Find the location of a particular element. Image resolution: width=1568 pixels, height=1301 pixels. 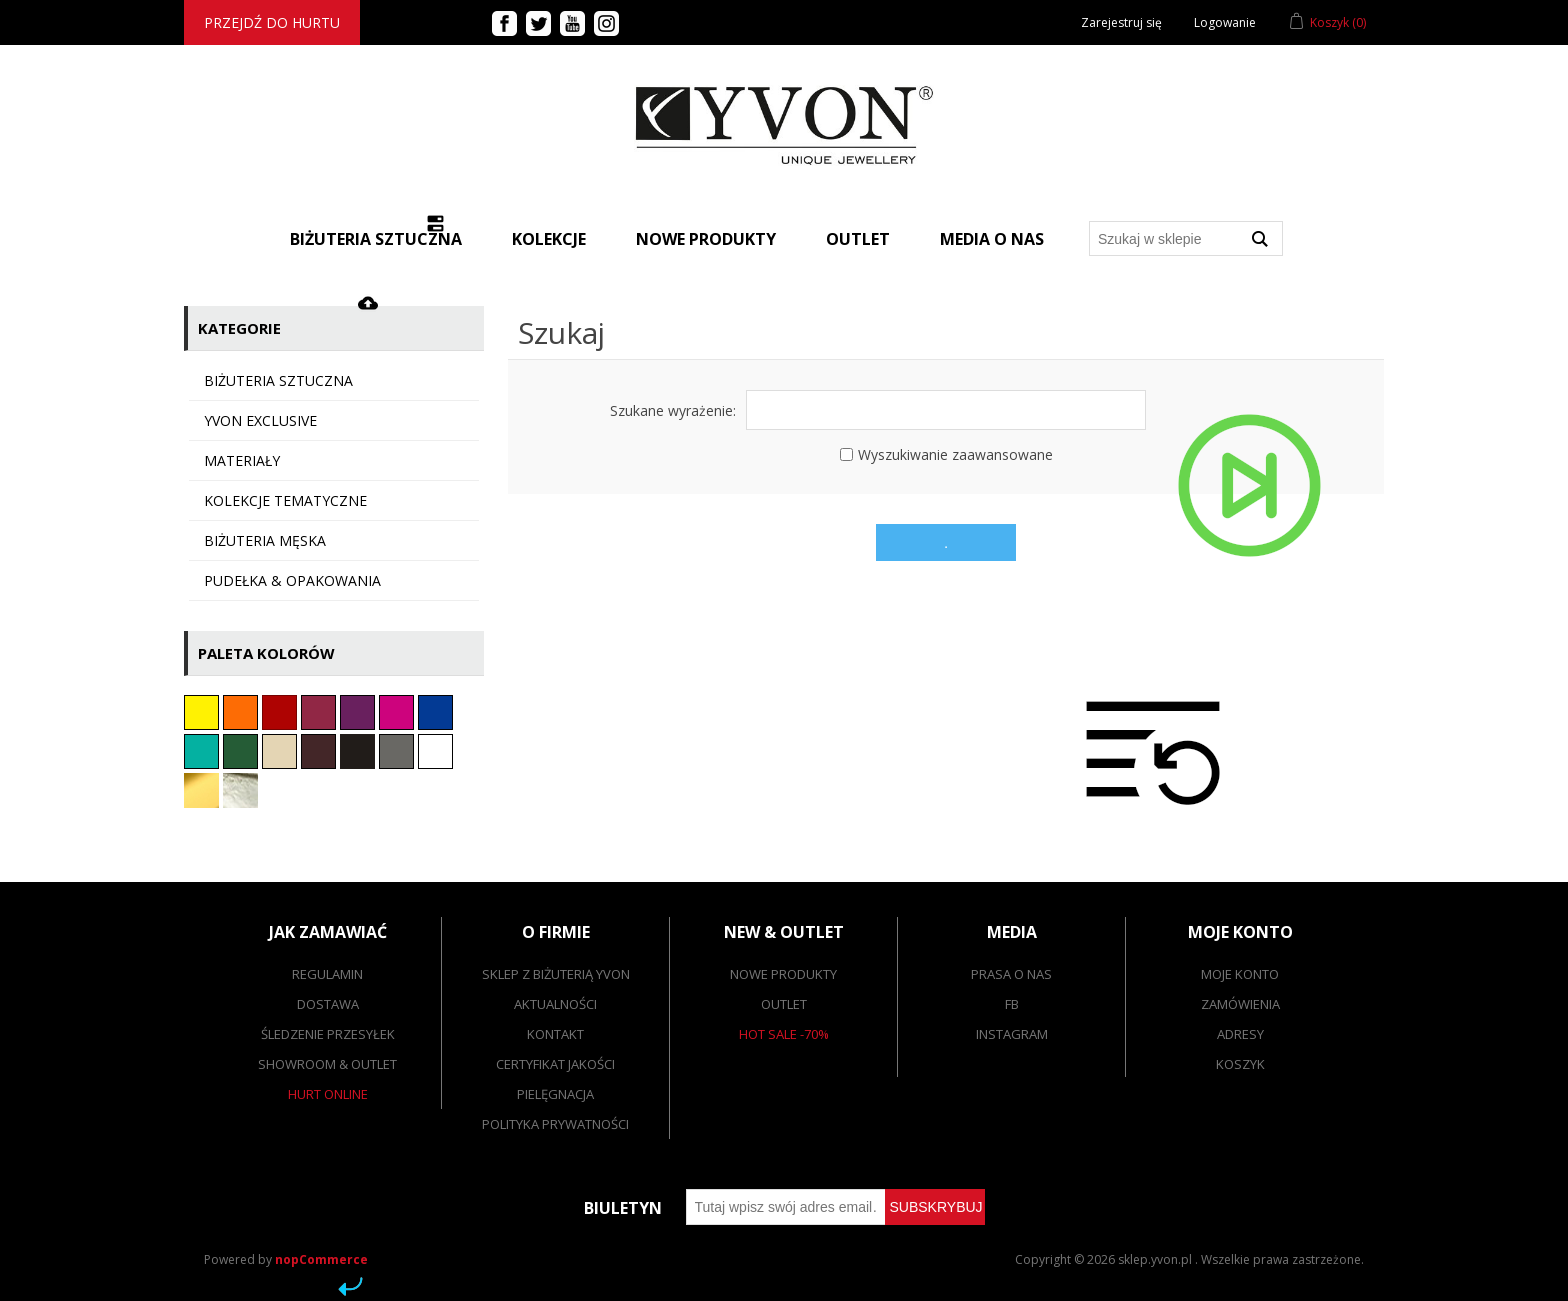

restart the current debug frame is located at coordinates (1153, 749).